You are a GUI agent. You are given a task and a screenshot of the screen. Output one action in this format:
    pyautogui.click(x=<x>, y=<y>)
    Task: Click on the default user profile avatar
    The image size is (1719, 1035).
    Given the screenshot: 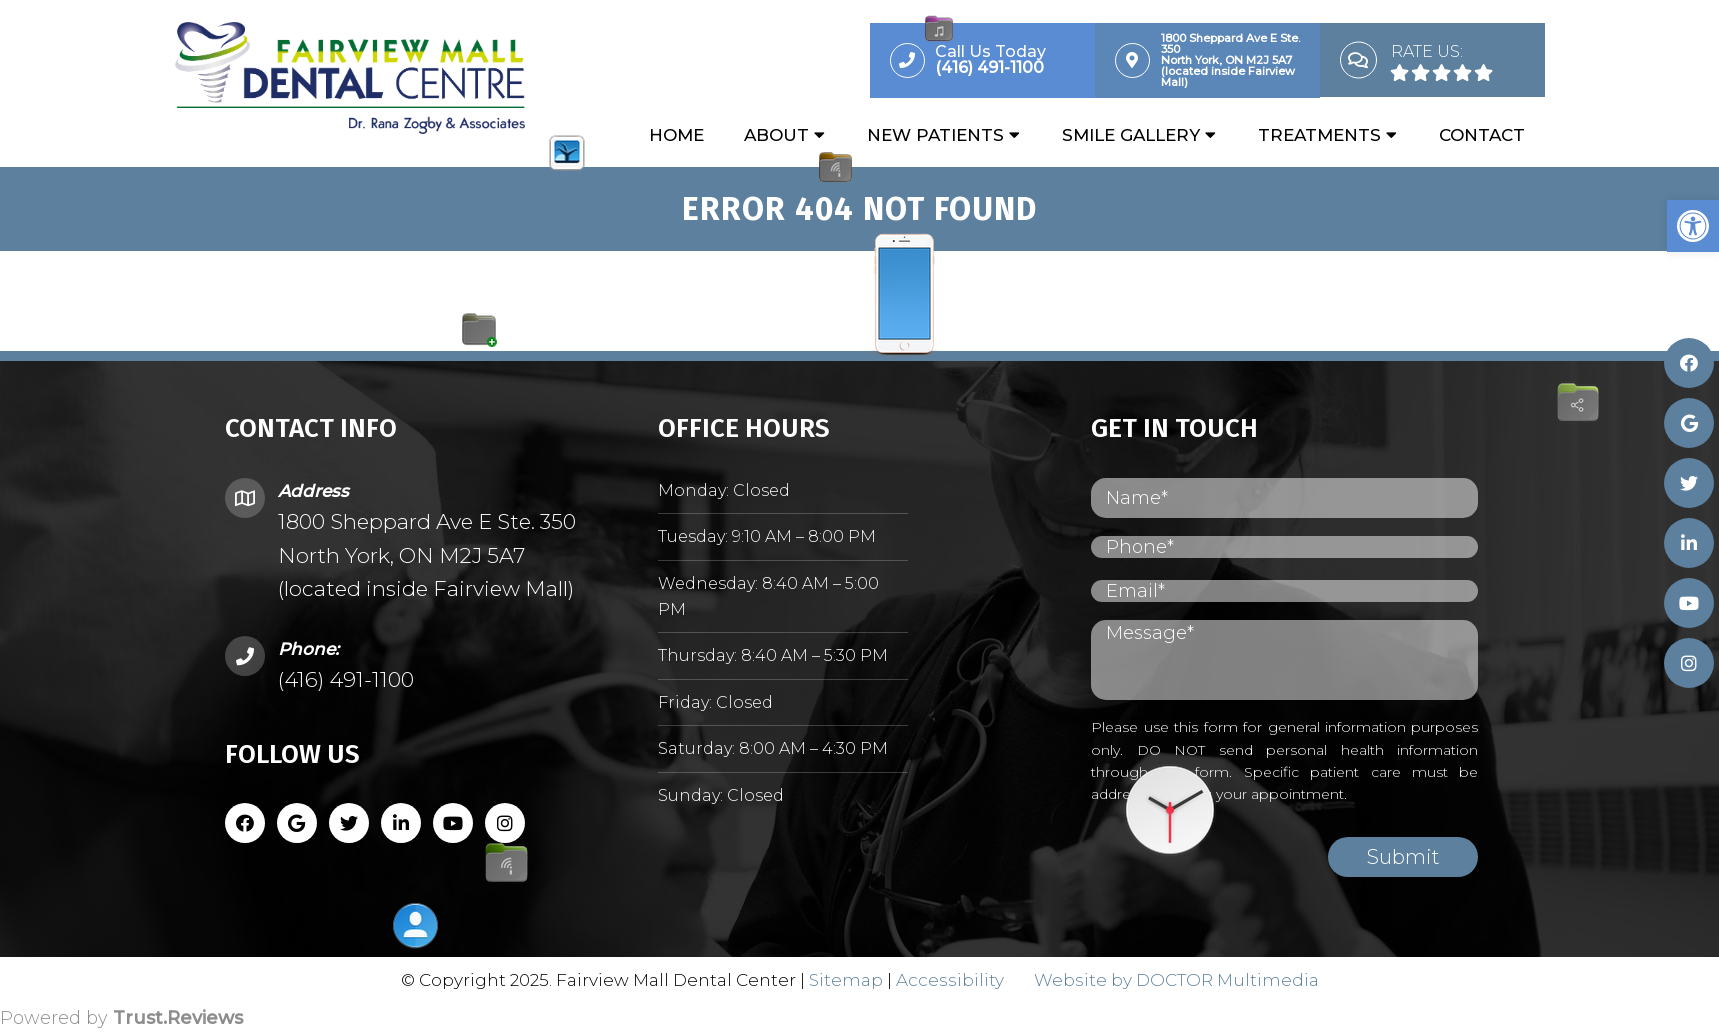 What is the action you would take?
    pyautogui.click(x=415, y=925)
    